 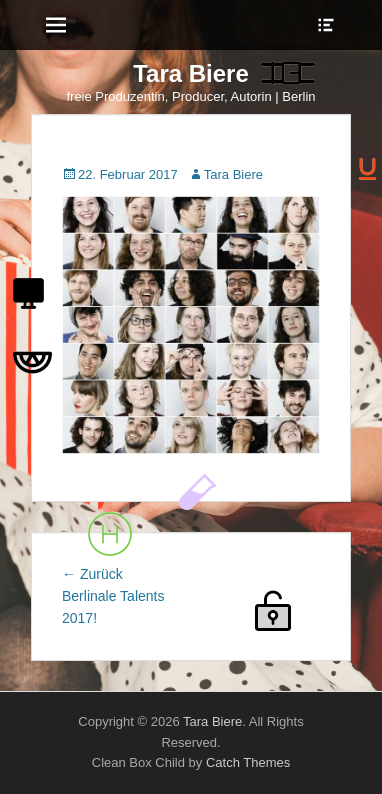 I want to click on apply underline formatting to selected text, so click(x=367, y=167).